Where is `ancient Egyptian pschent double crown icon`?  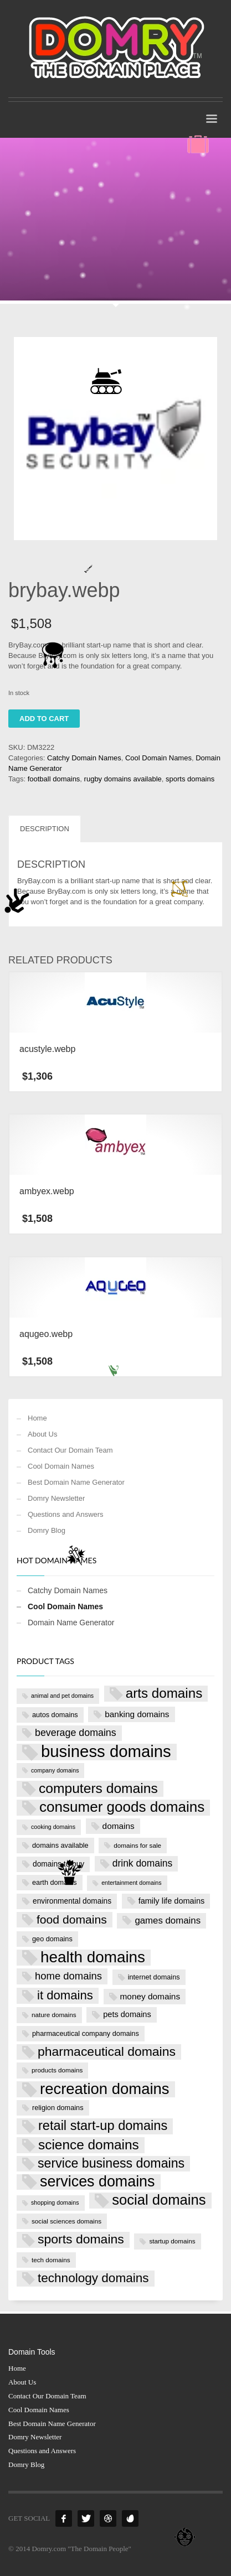
ancient Egyptian pschent double crown icon is located at coordinates (114, 1371).